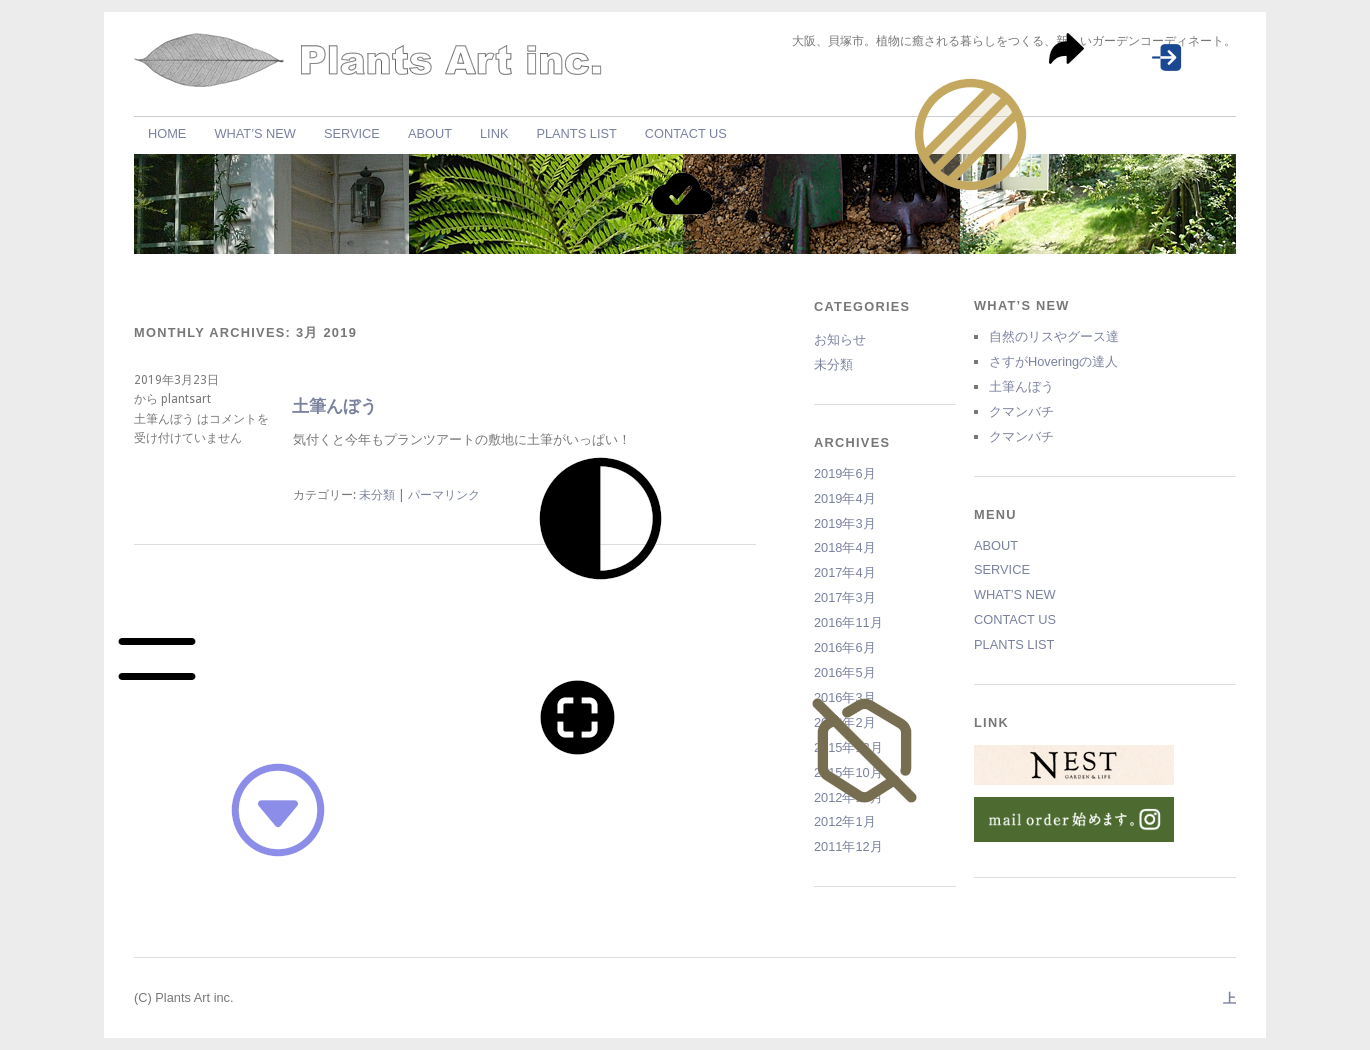 This screenshot has width=1370, height=1050. Describe the element at coordinates (157, 659) in the screenshot. I see `open menu or navigation options` at that location.